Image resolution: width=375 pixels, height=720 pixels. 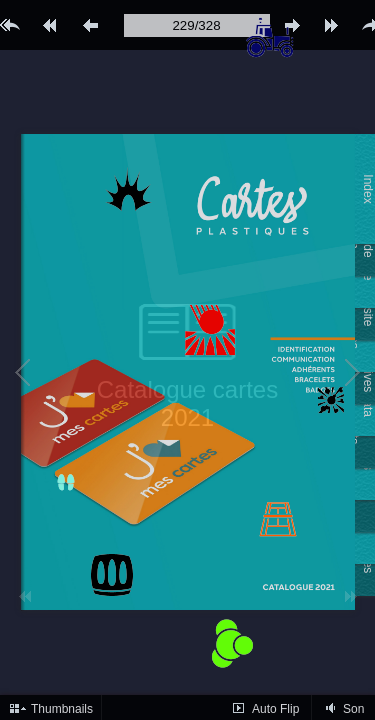 I want to click on enter a new area or portal in a game, so click(x=128, y=189).